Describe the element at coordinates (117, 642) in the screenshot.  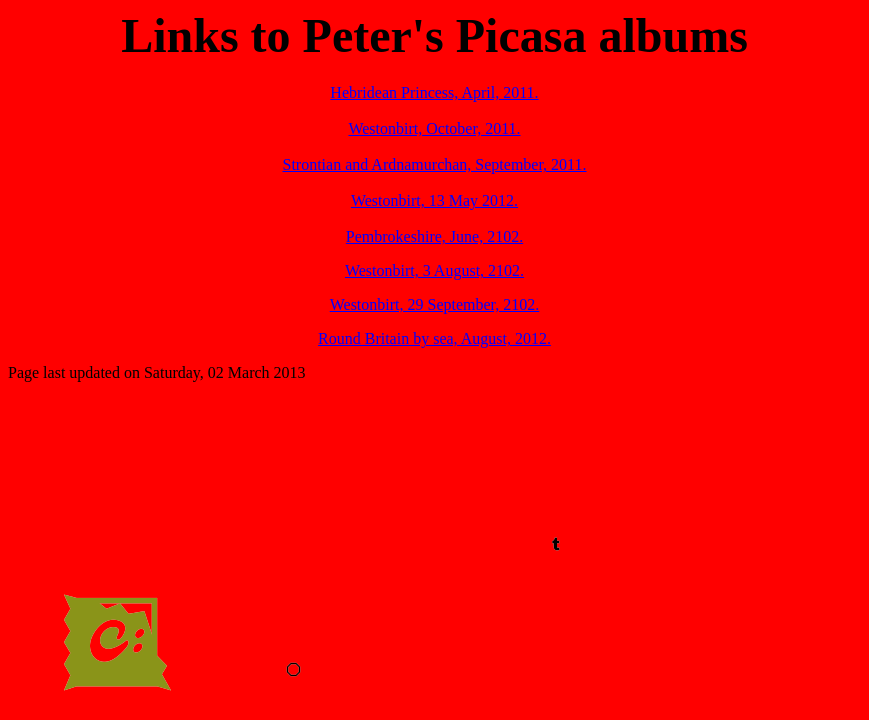
I see `chocolatey package manager logo` at that location.